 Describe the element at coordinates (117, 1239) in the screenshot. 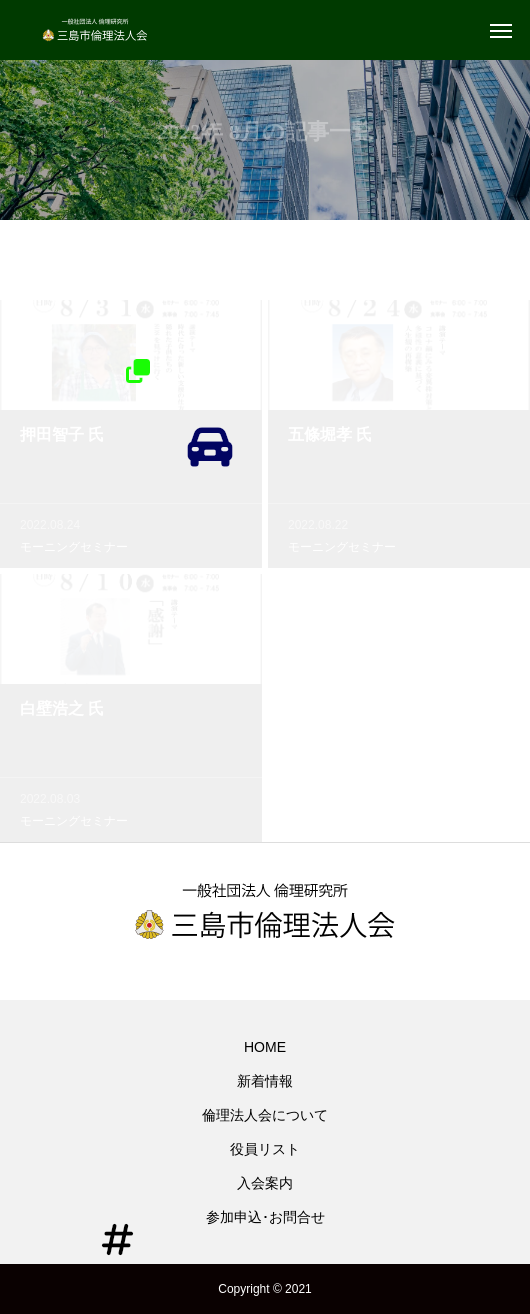

I see `add or search hashtags` at that location.